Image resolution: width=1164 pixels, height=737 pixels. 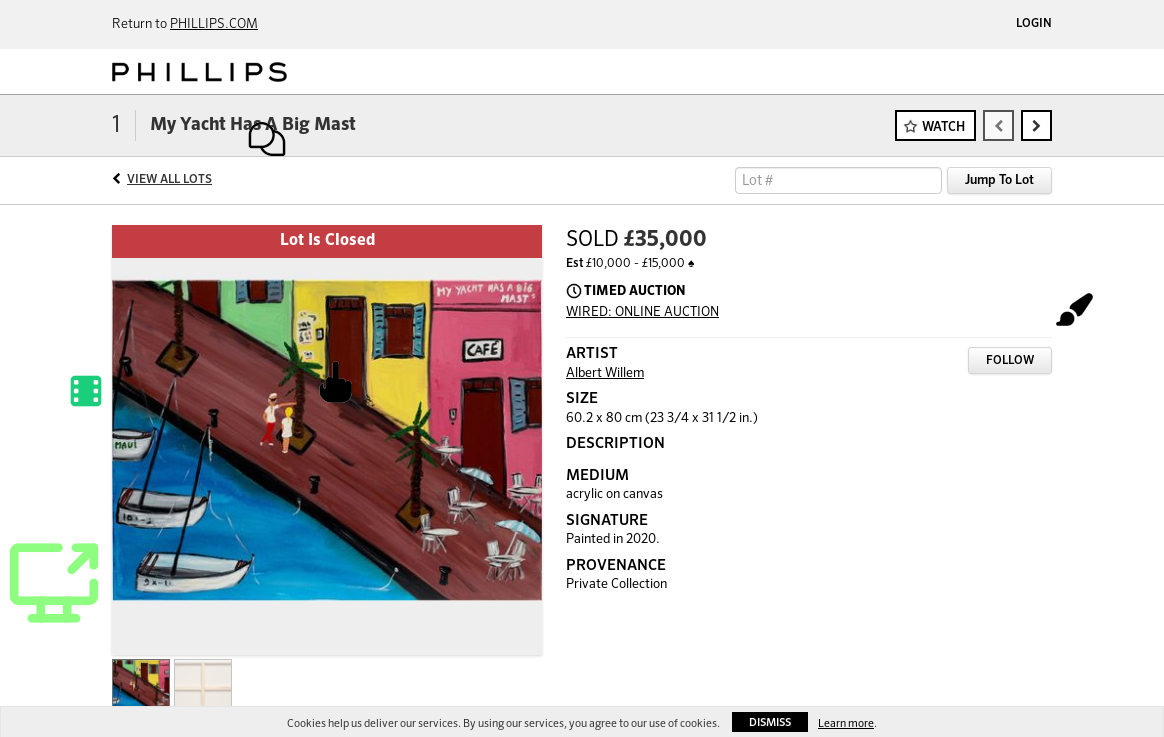 I want to click on access video or film content, so click(x=86, y=391).